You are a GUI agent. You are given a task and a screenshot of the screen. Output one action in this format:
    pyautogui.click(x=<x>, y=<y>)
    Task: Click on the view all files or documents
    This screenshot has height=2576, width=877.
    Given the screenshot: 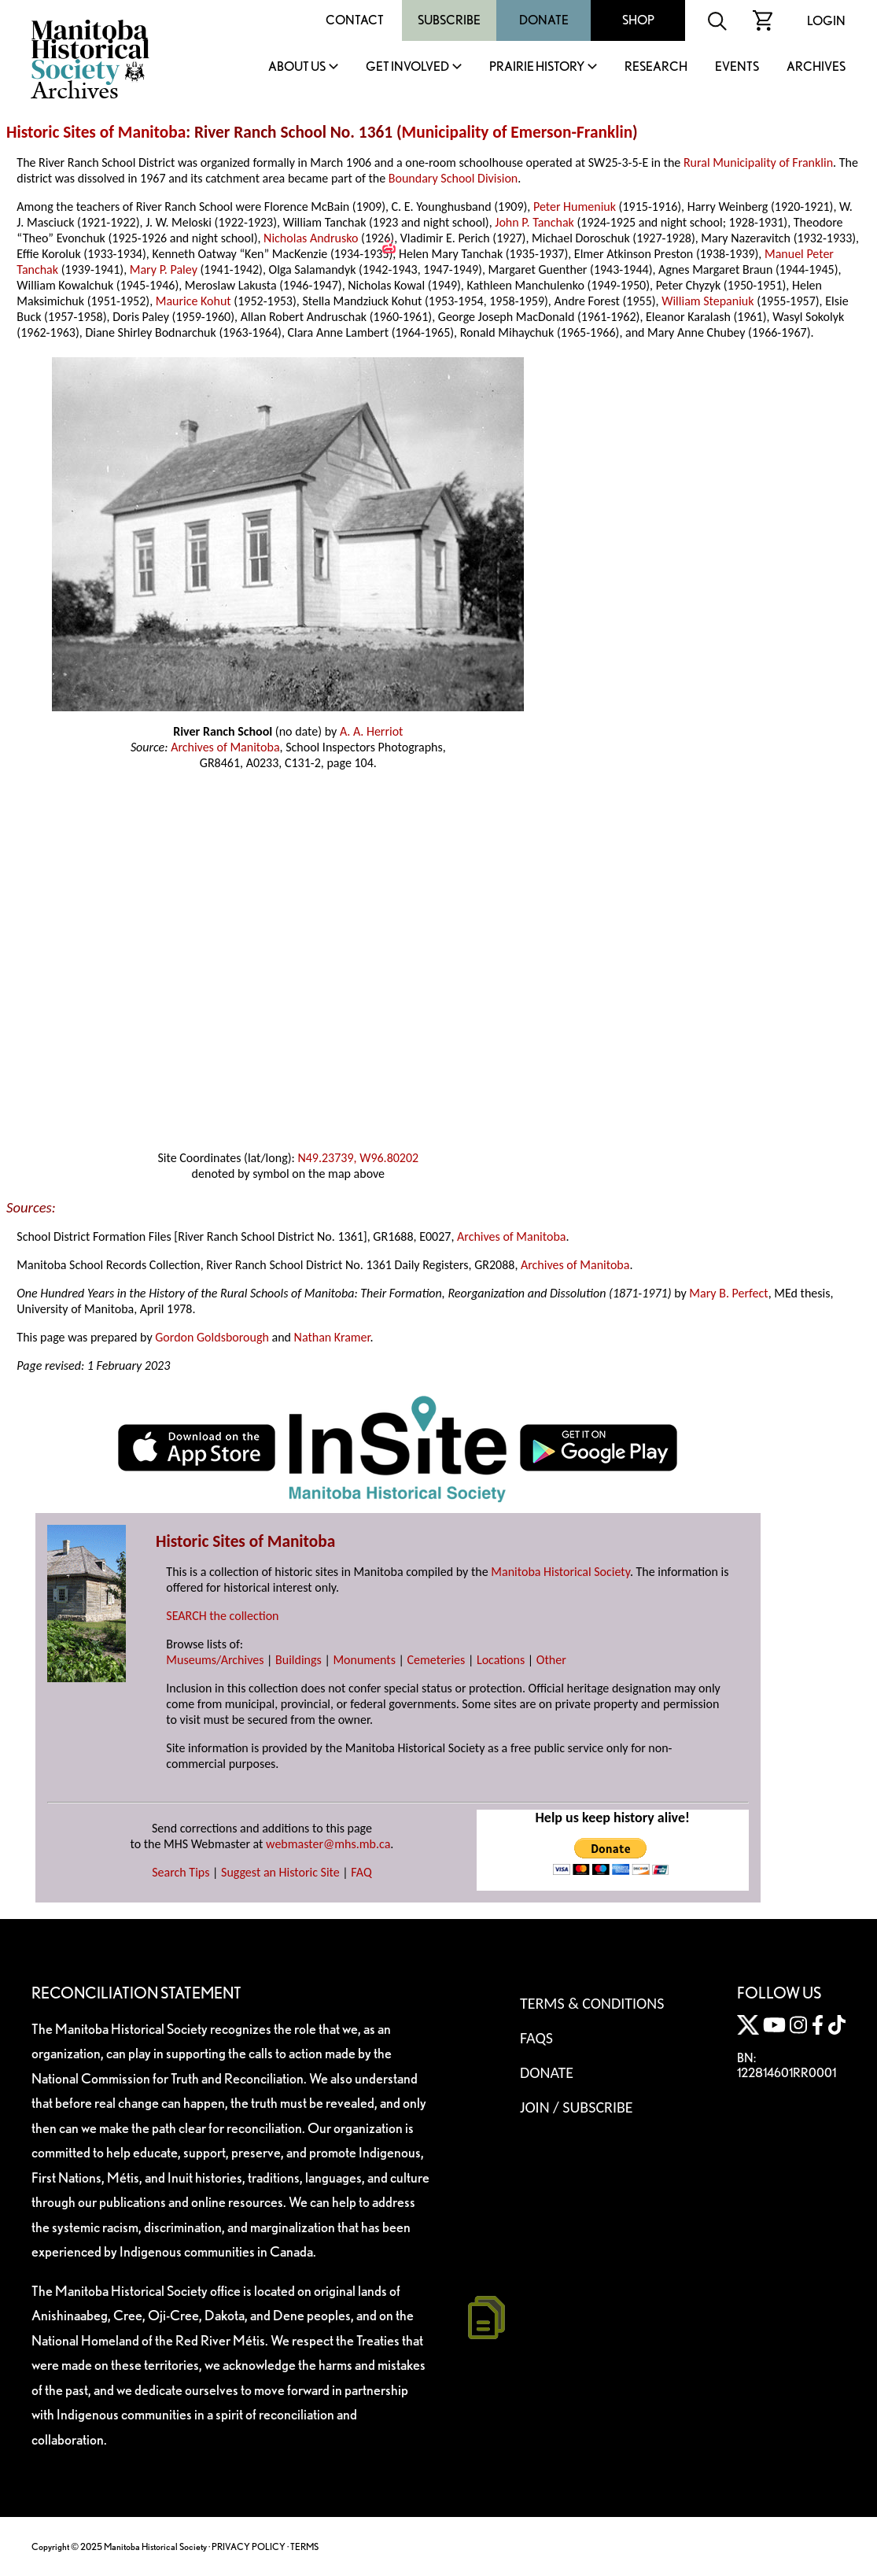 What is the action you would take?
    pyautogui.click(x=486, y=2317)
    